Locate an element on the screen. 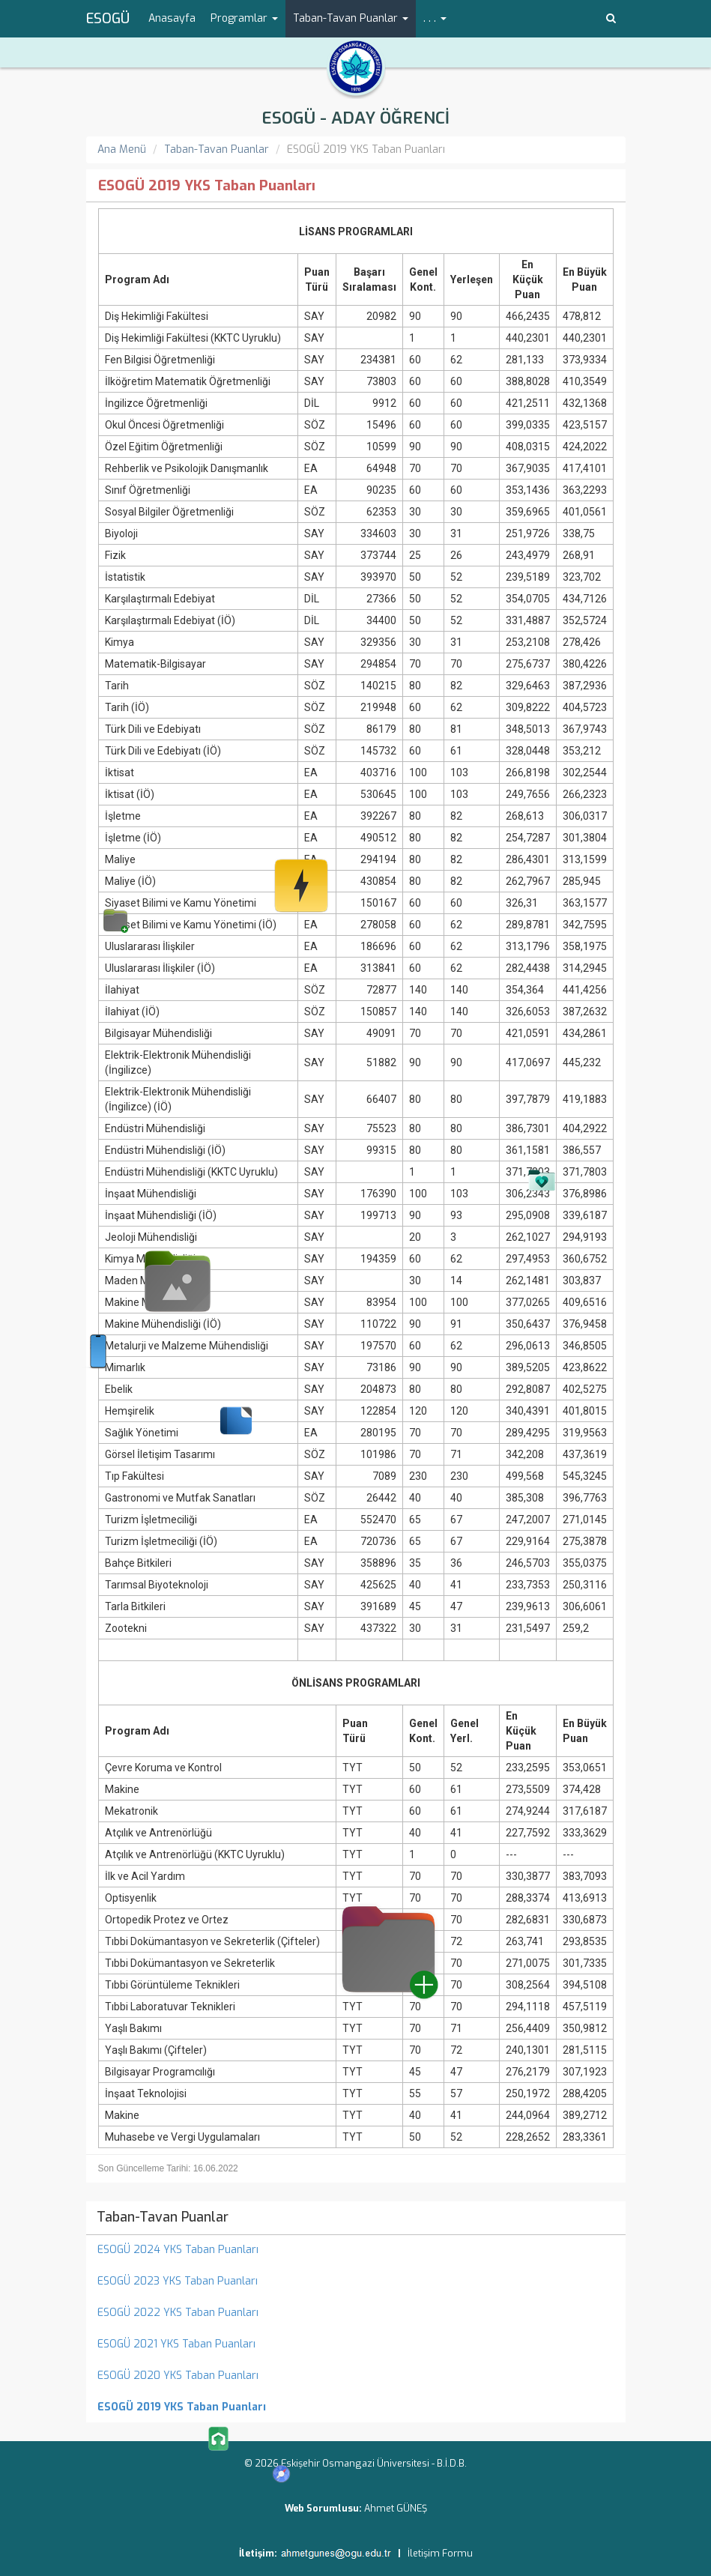 The height and width of the screenshot is (2576, 711). an LMMS music project file is located at coordinates (218, 2438).